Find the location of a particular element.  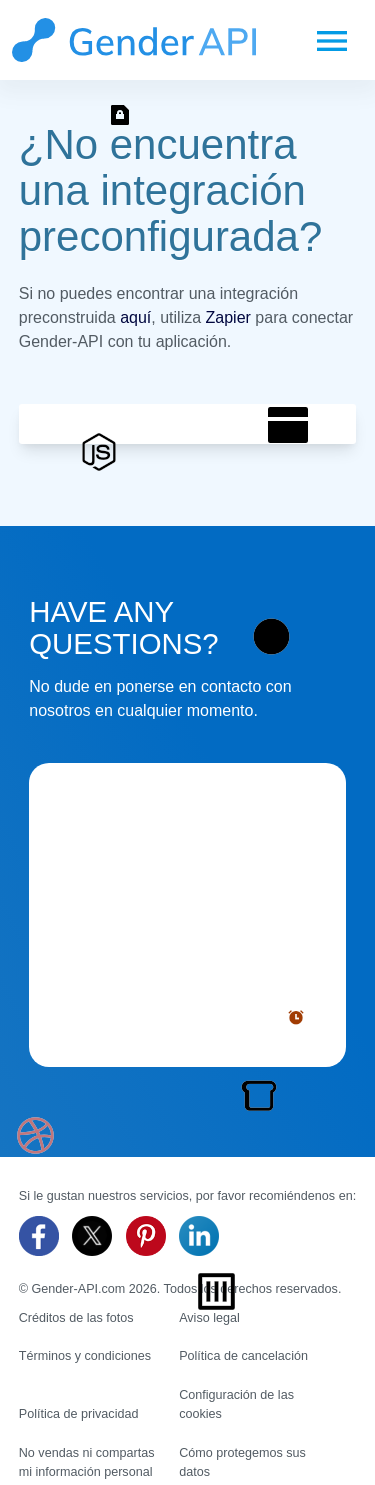

unselected radio button or toggle option is located at coordinates (271, 636).